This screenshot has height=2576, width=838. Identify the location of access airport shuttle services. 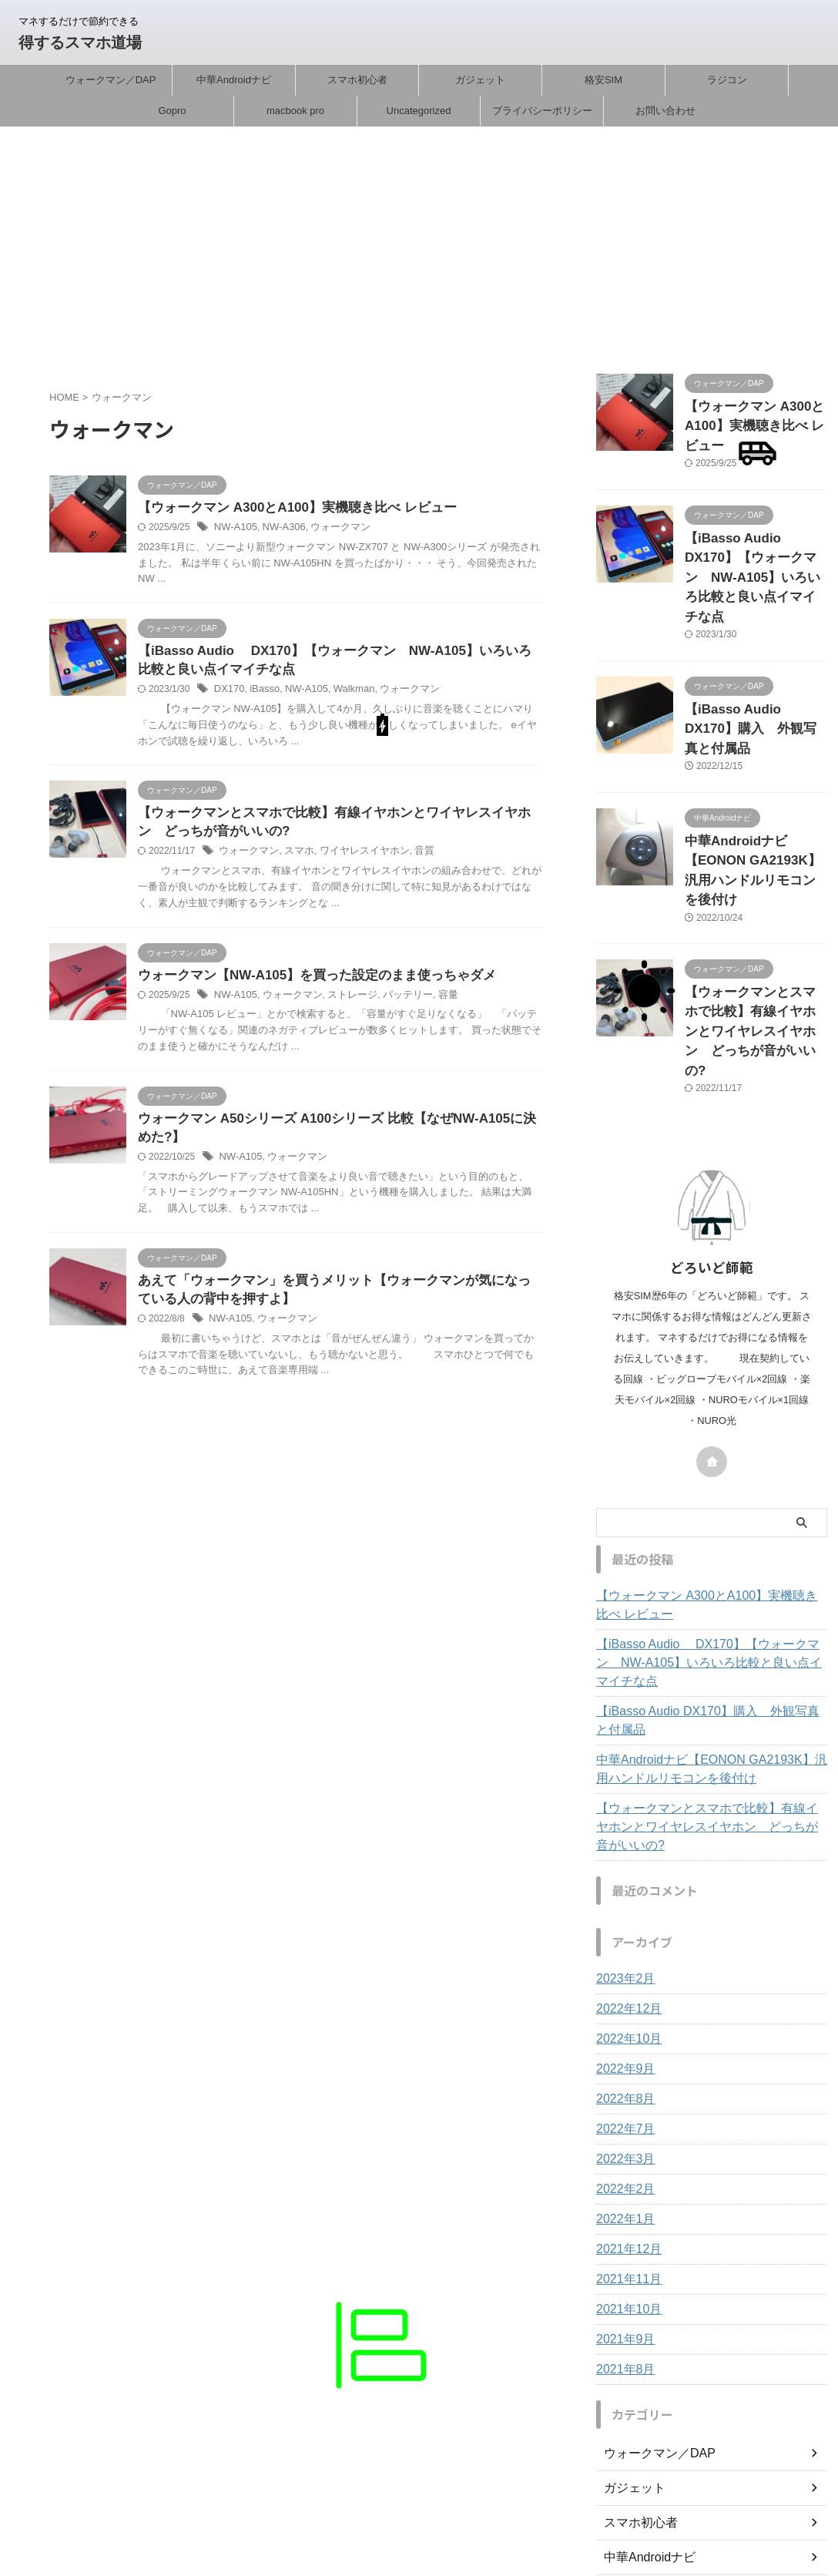
(757, 453).